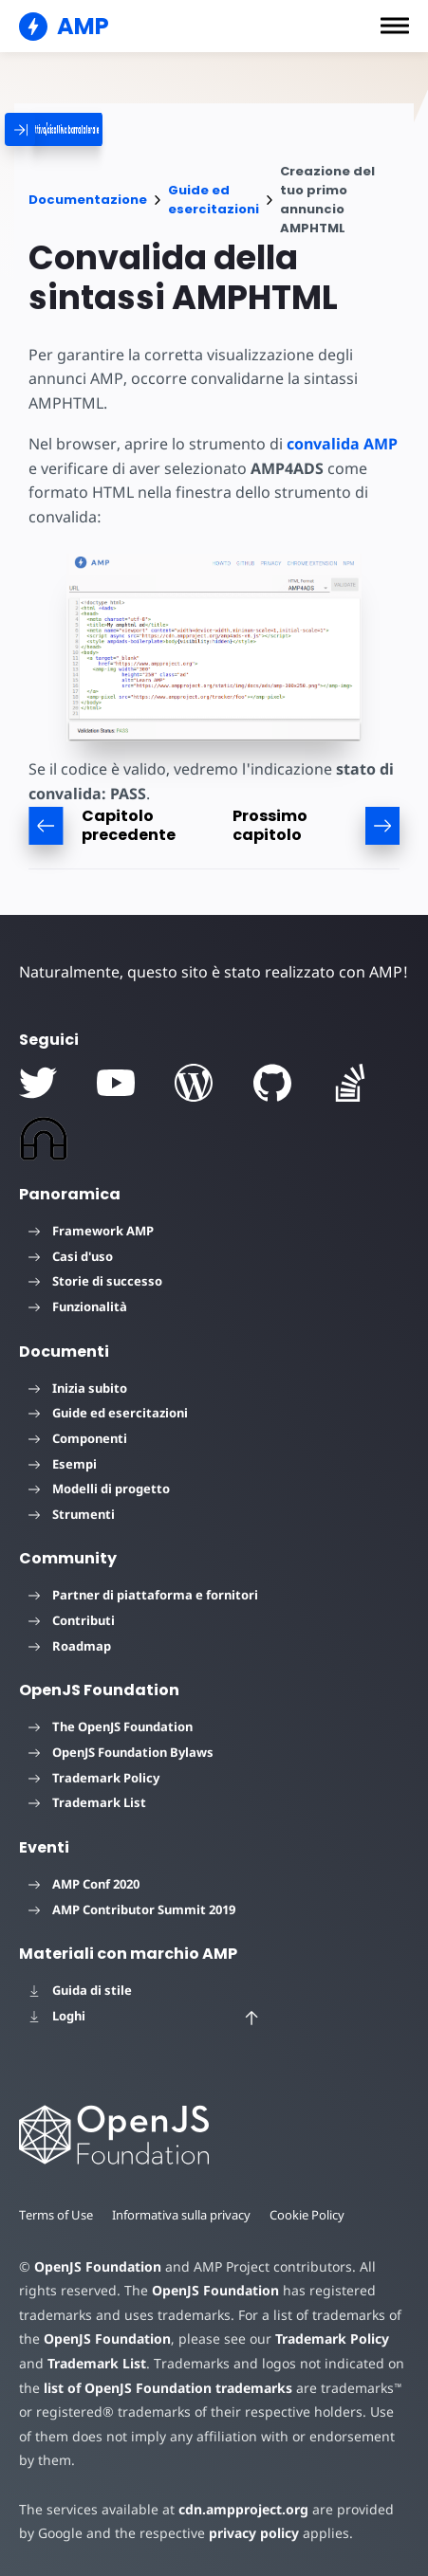  Describe the element at coordinates (44, 1139) in the screenshot. I see `toggle magnetic snapping for alignment` at that location.